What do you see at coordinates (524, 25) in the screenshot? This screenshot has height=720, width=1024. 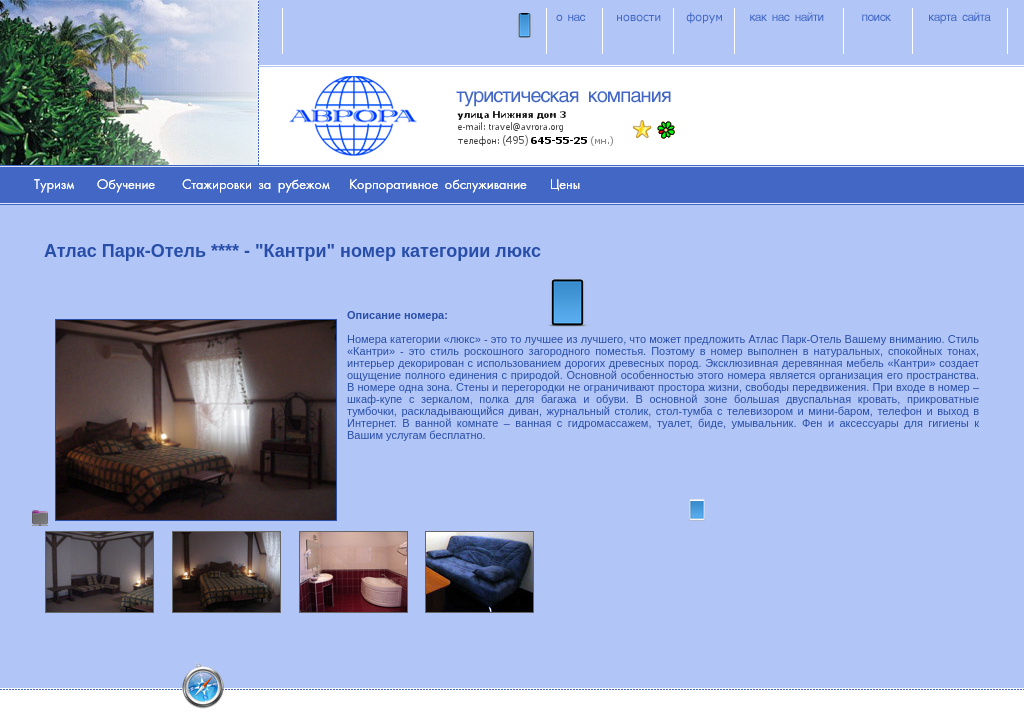 I see `indicates a connected iPhone device` at bounding box center [524, 25].